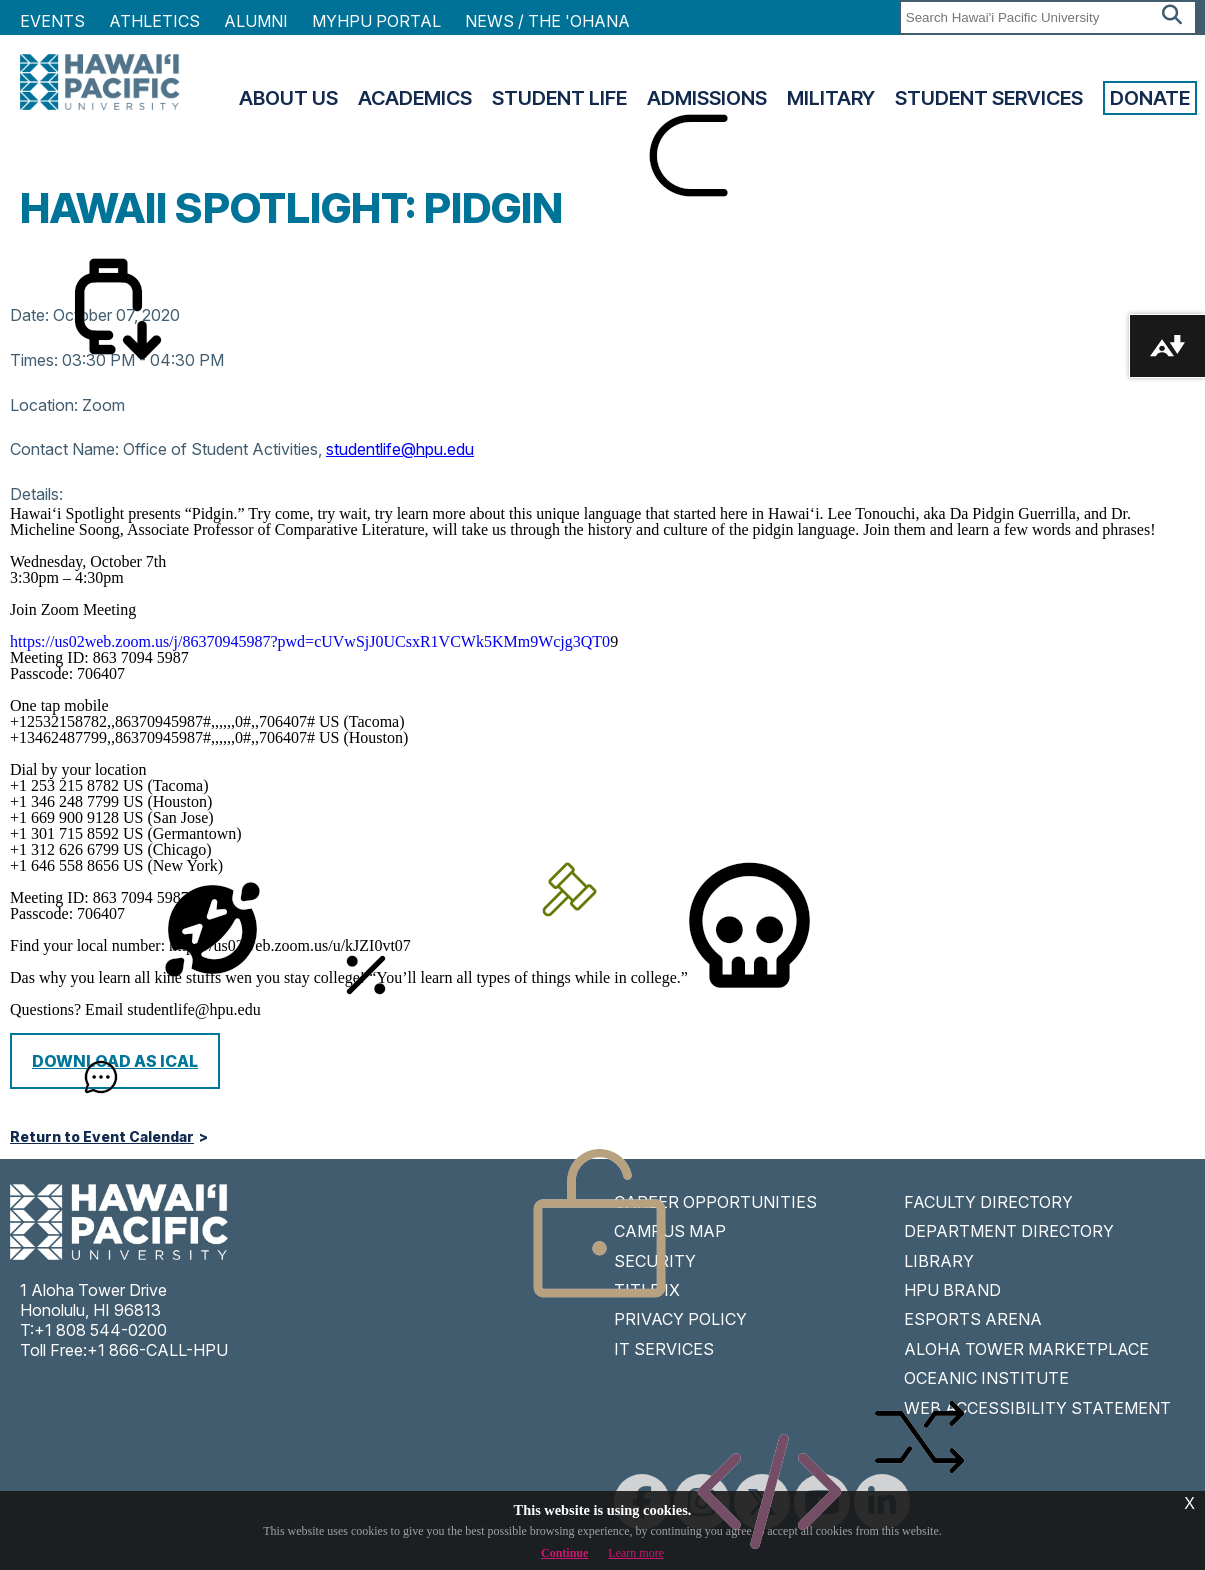 This screenshot has height=1570, width=1205. What do you see at coordinates (101, 1077) in the screenshot?
I see `open chat or messaging` at bounding box center [101, 1077].